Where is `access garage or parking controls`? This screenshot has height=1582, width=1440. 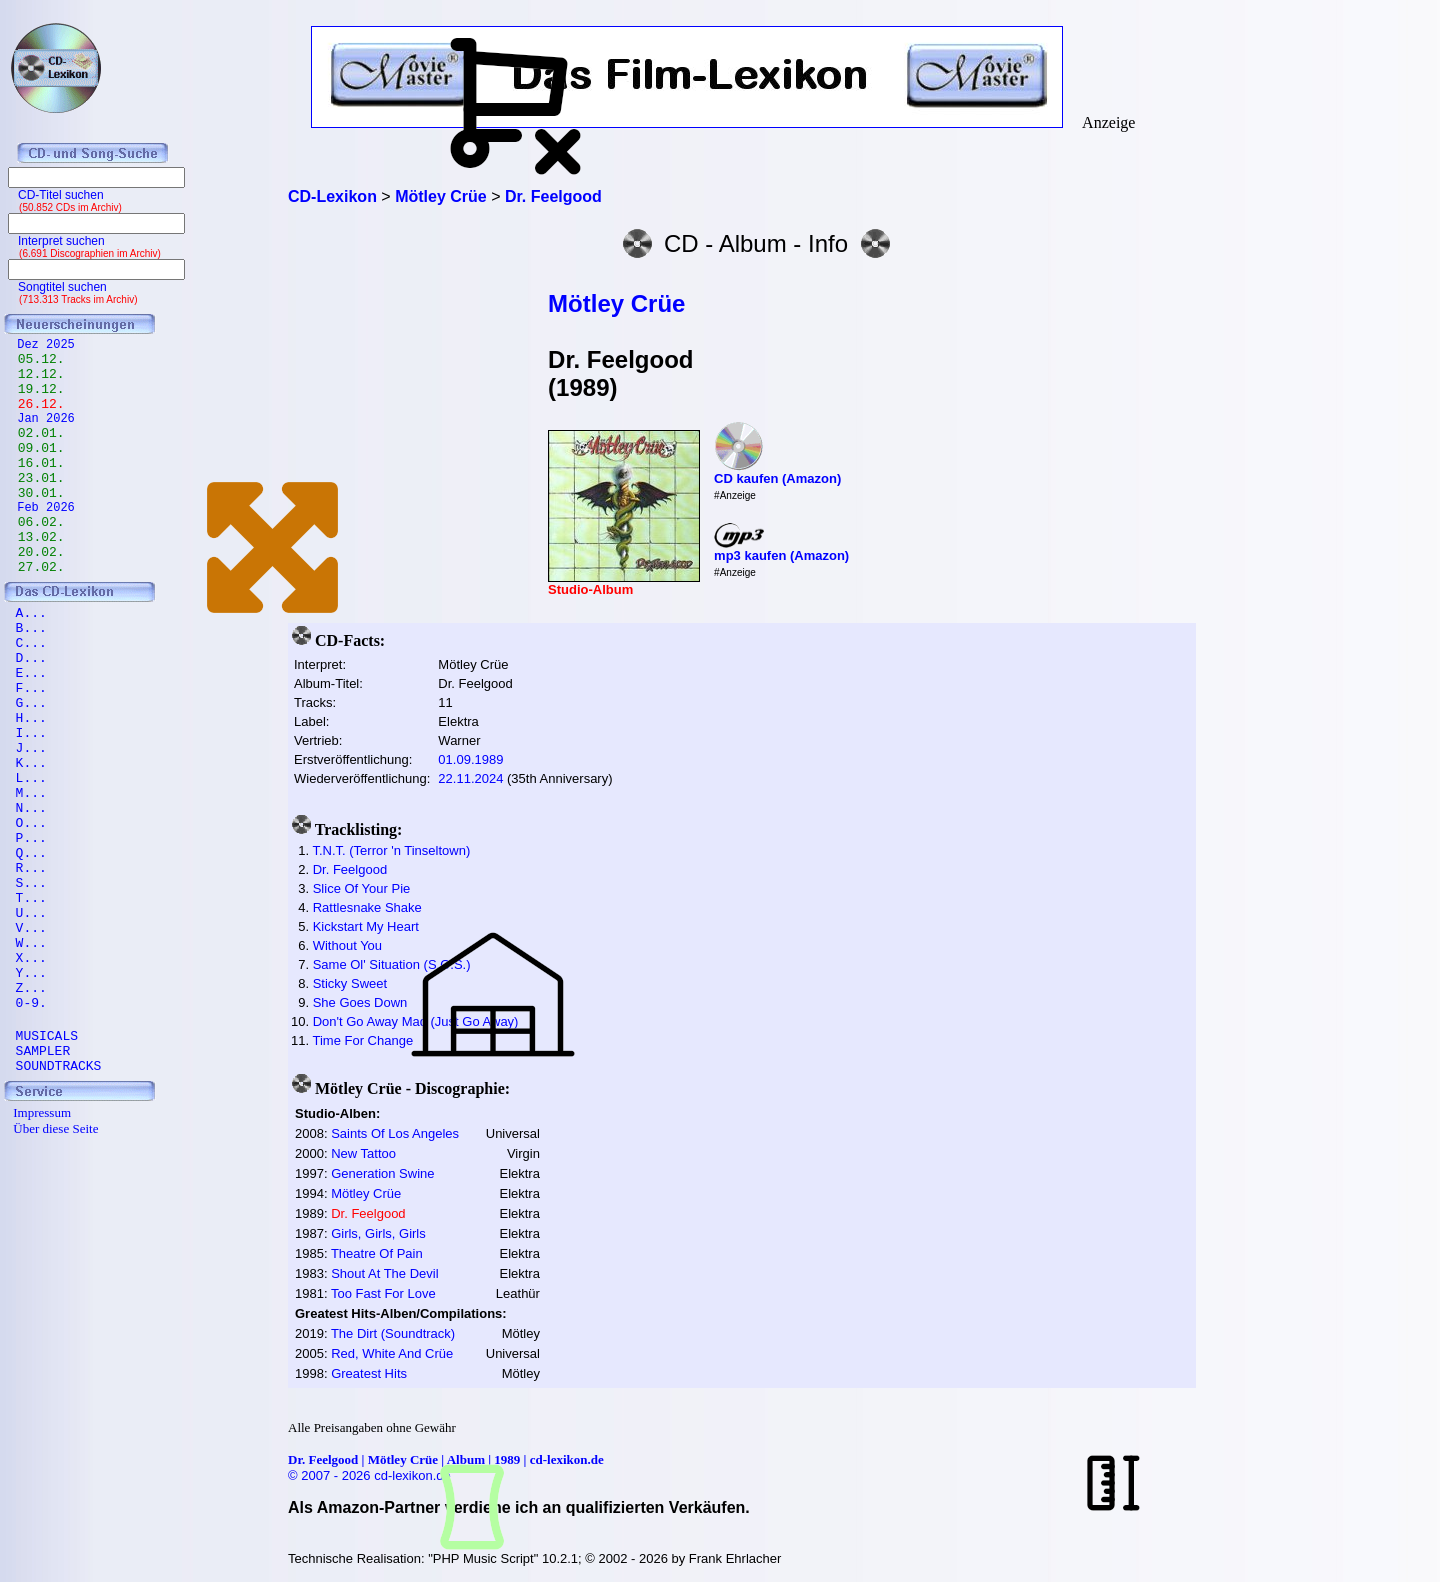
access garage or parking controls is located at coordinates (493, 1003).